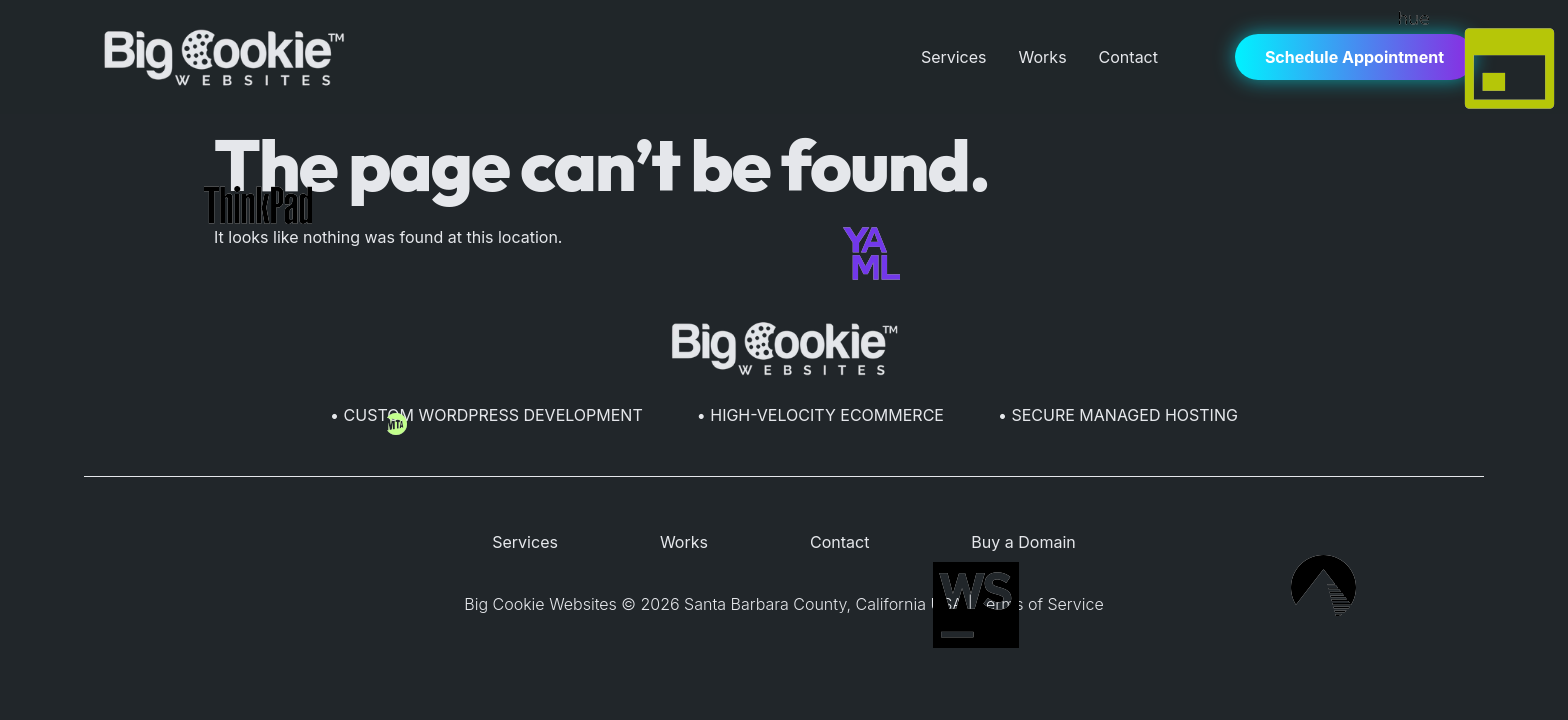 This screenshot has height=720, width=1568. What do you see at coordinates (397, 424) in the screenshot?
I see `Metropolitan Transportation Authority (MTA) logo` at bounding box center [397, 424].